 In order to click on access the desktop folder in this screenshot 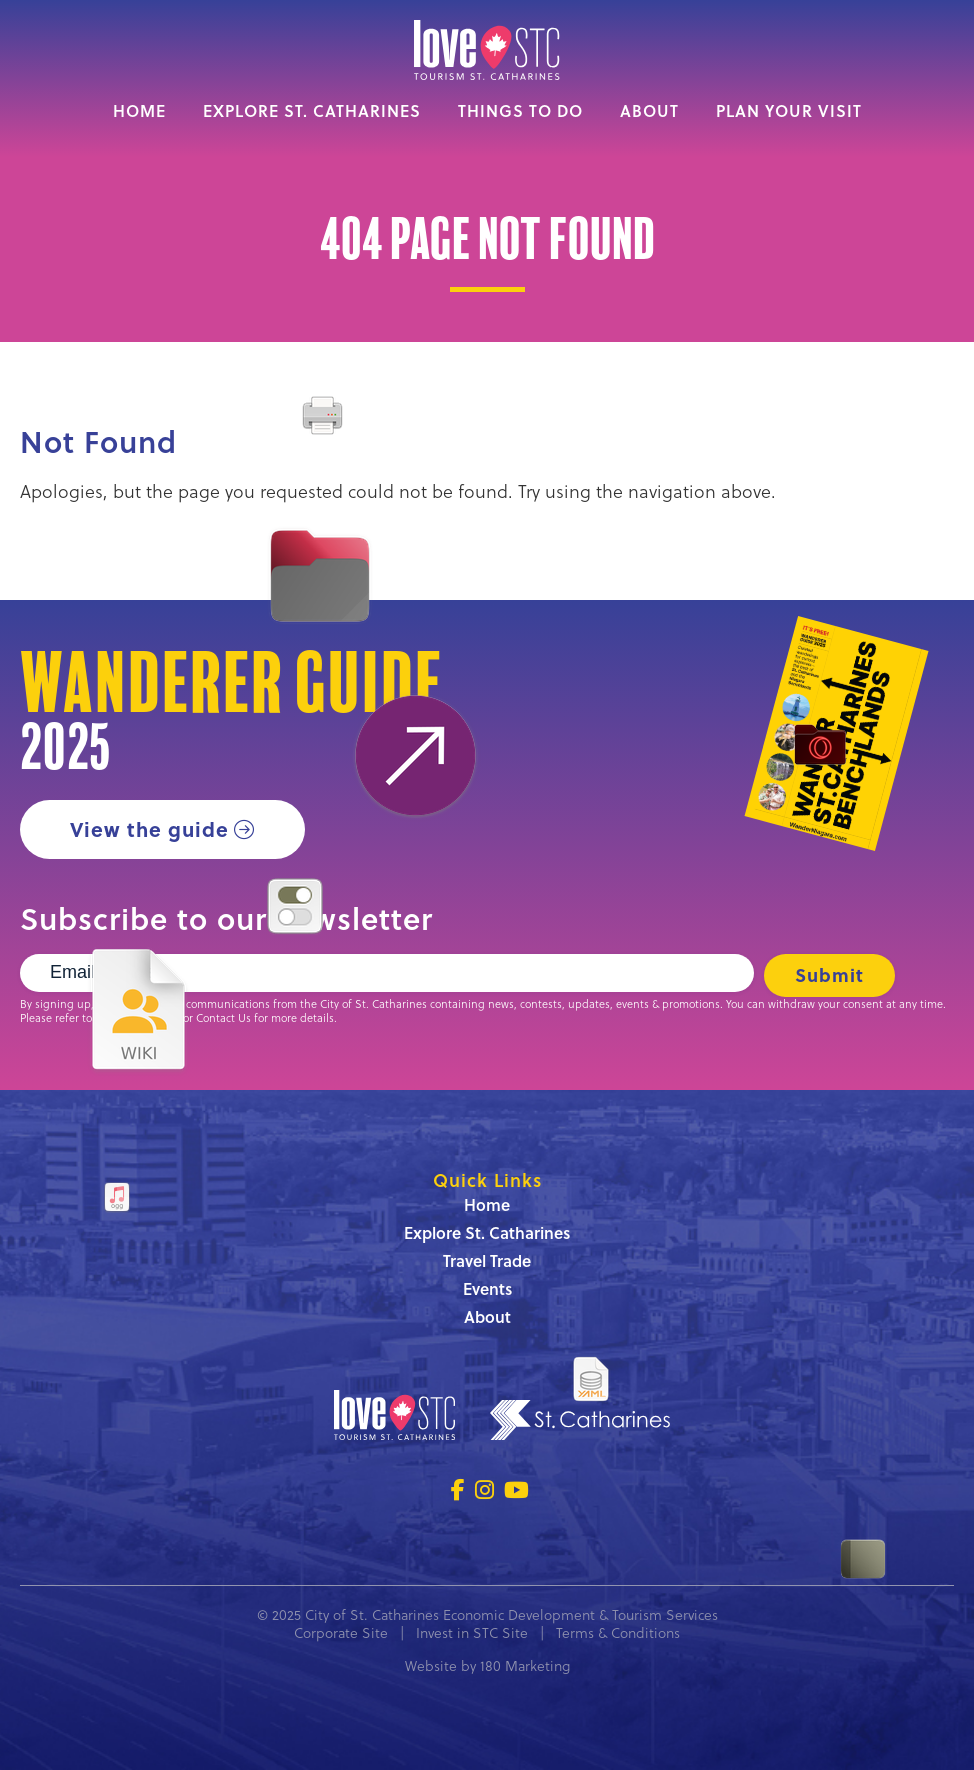, I will do `click(863, 1558)`.